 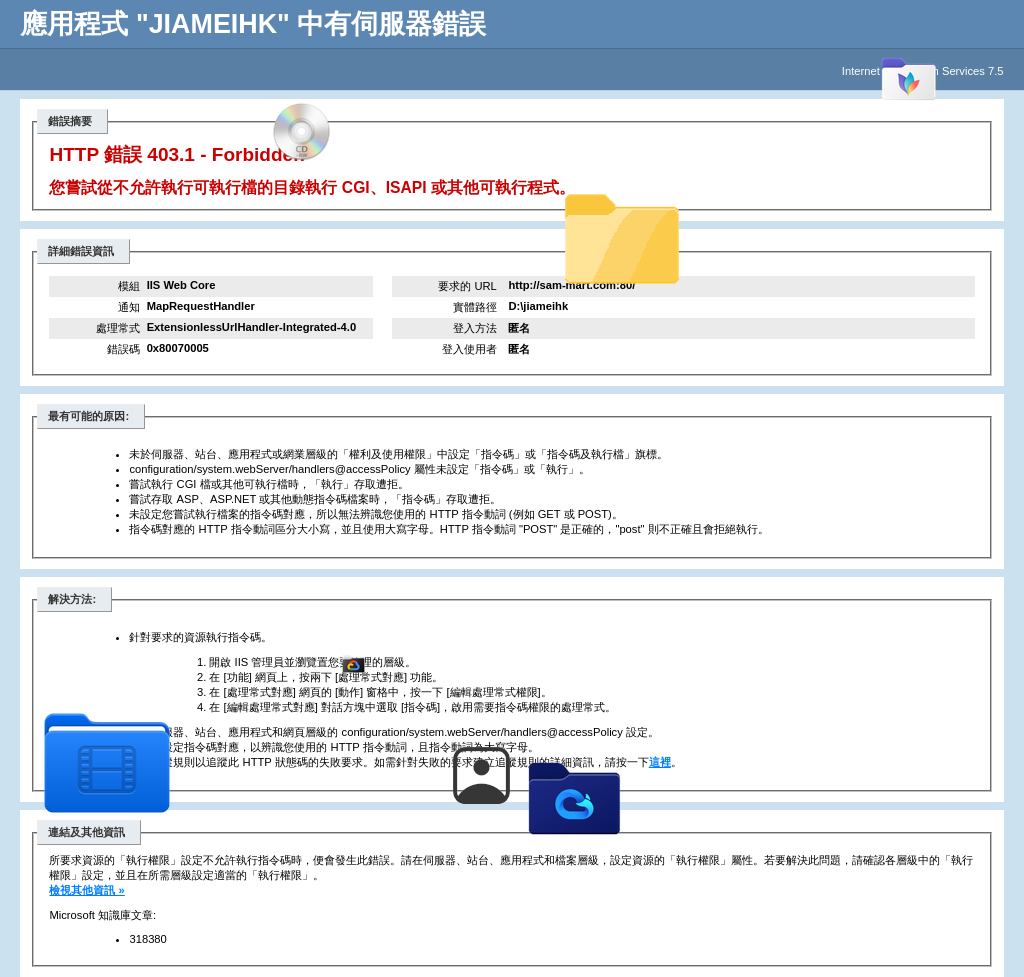 I want to click on access CD-RW disc drive, so click(x=301, y=132).